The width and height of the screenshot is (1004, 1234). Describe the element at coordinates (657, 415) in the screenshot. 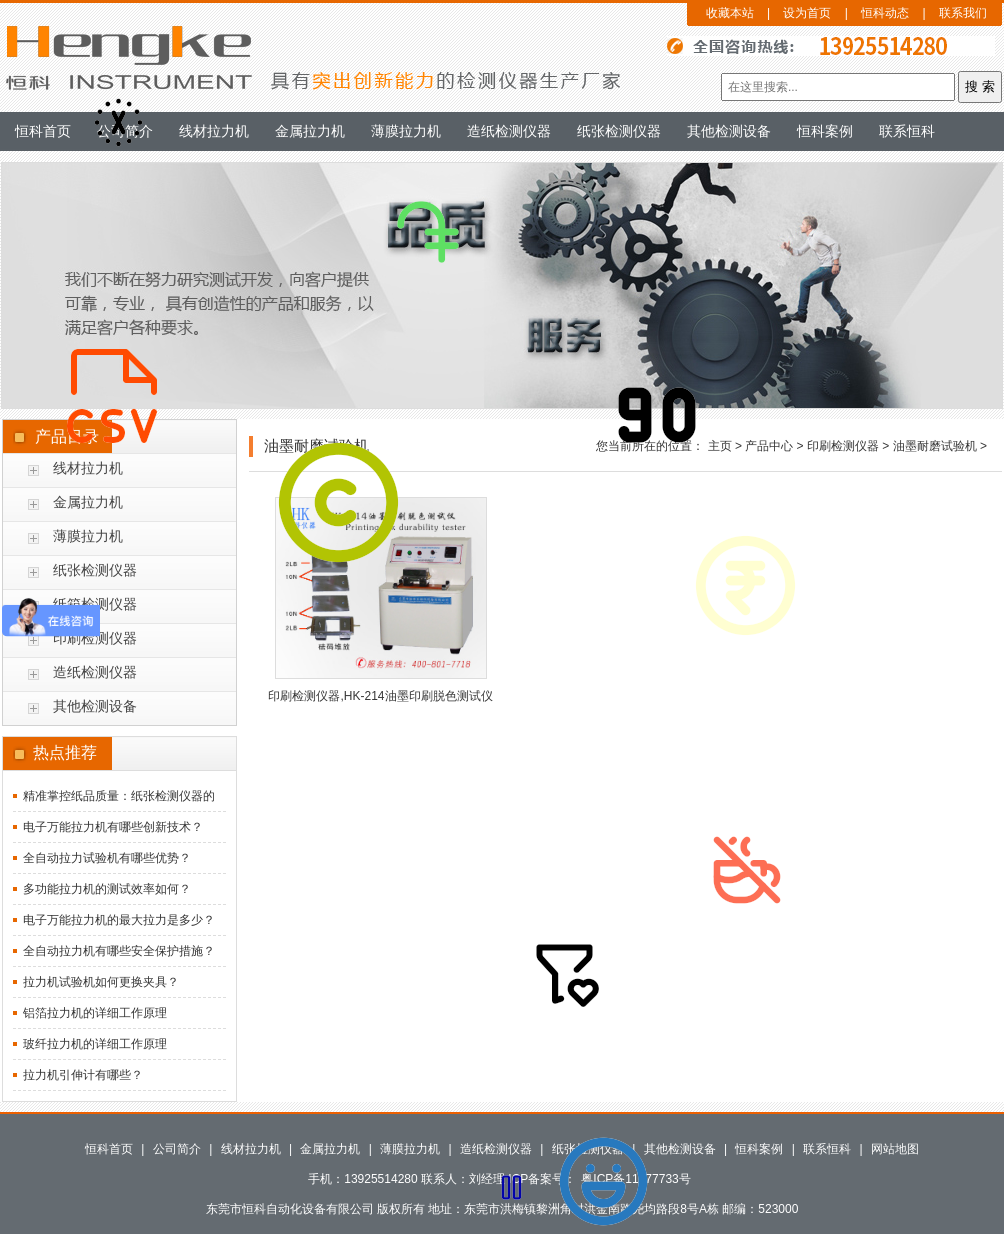

I see `displays the number 90 as a badge or counter` at that location.